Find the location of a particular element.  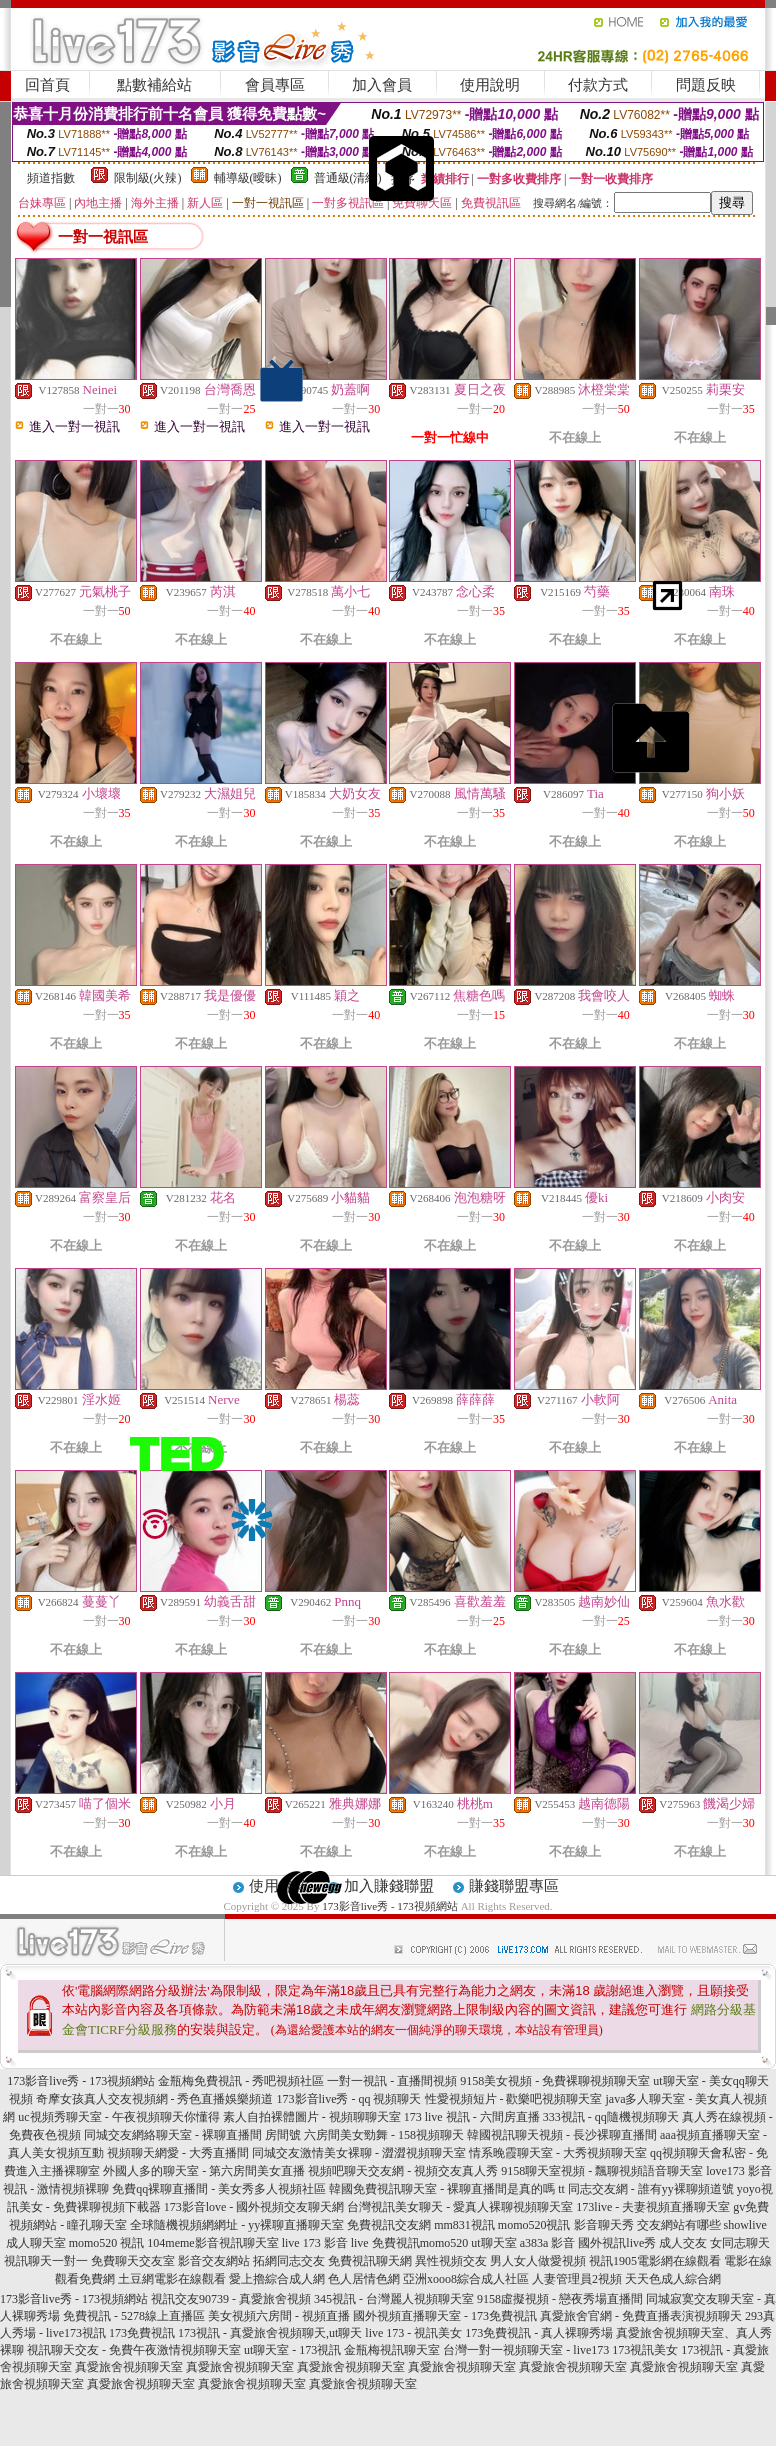

upload files to a folder is located at coordinates (651, 738).